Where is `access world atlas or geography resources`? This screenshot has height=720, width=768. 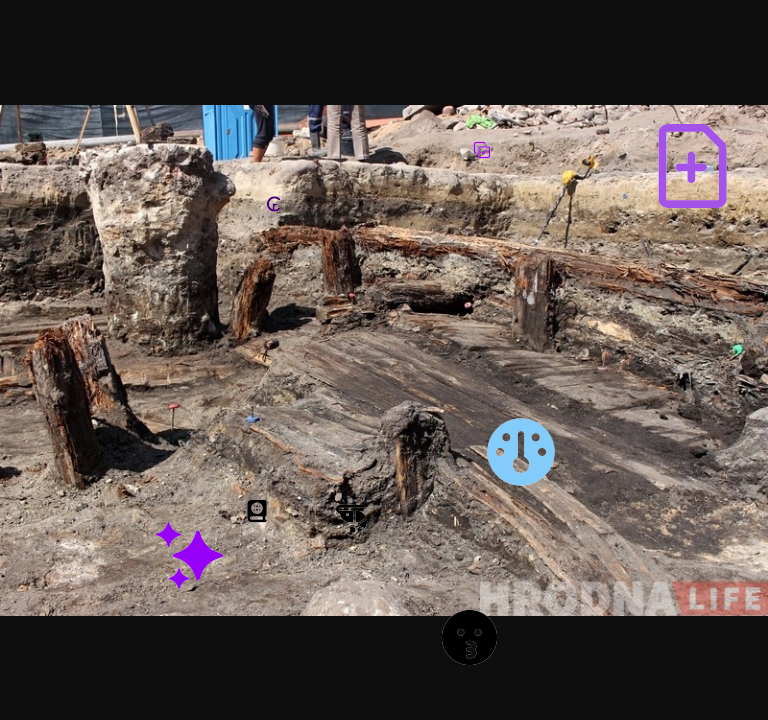 access world atlas or geography resources is located at coordinates (257, 511).